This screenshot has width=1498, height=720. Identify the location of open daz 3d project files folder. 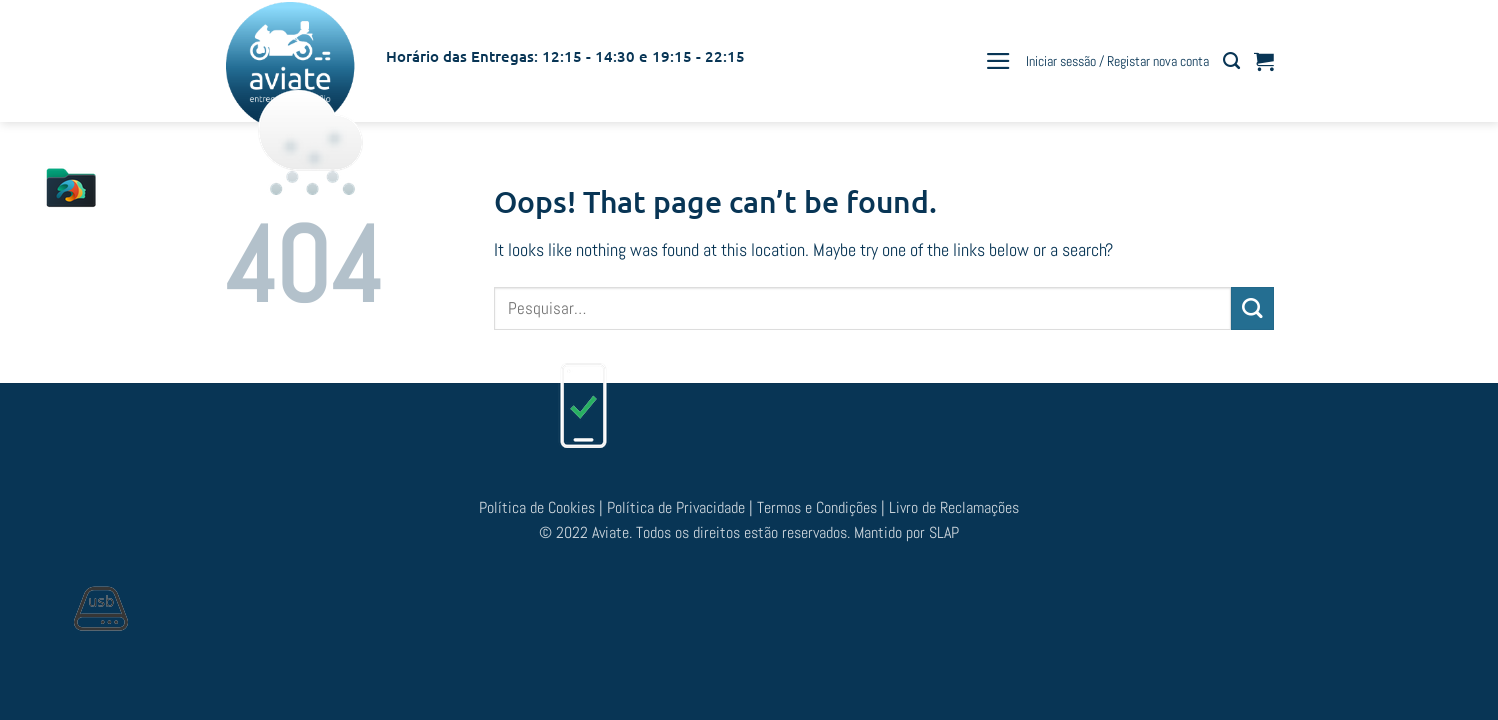
(71, 189).